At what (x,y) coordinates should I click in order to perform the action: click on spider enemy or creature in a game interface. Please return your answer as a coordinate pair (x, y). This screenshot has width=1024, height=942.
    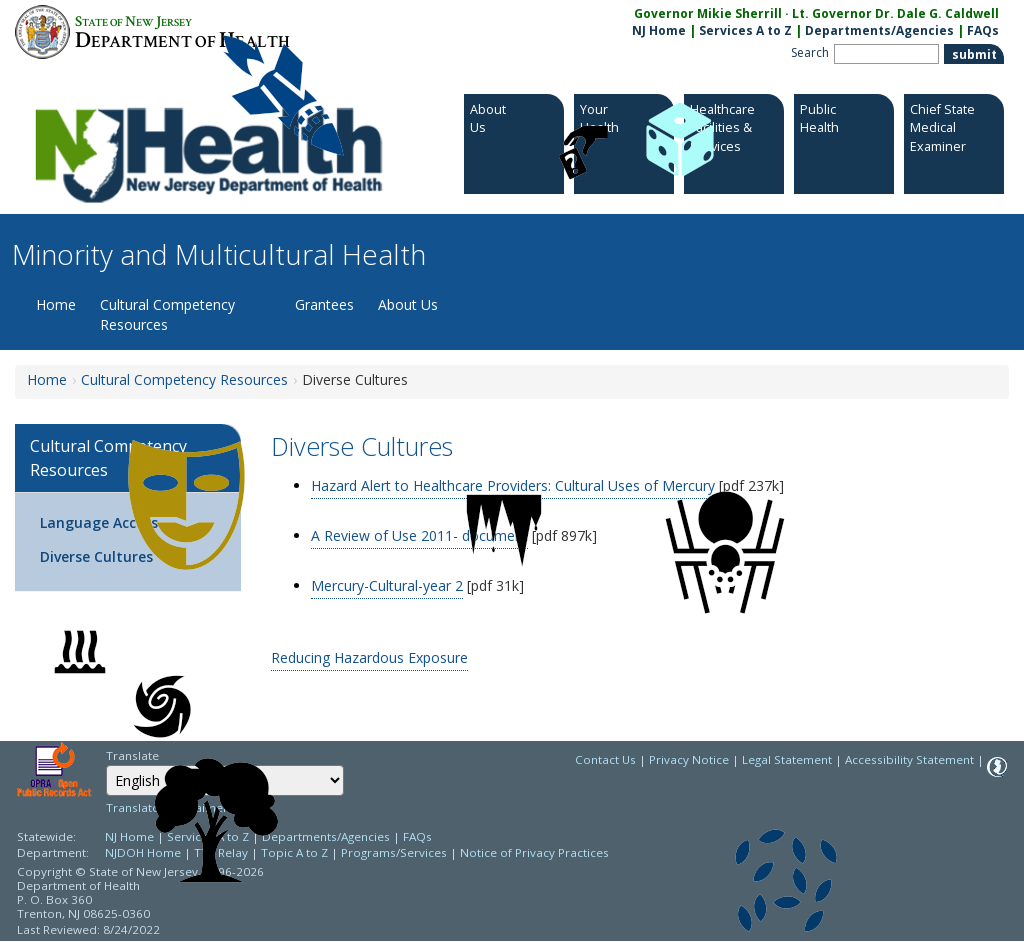
    Looking at the image, I should click on (725, 552).